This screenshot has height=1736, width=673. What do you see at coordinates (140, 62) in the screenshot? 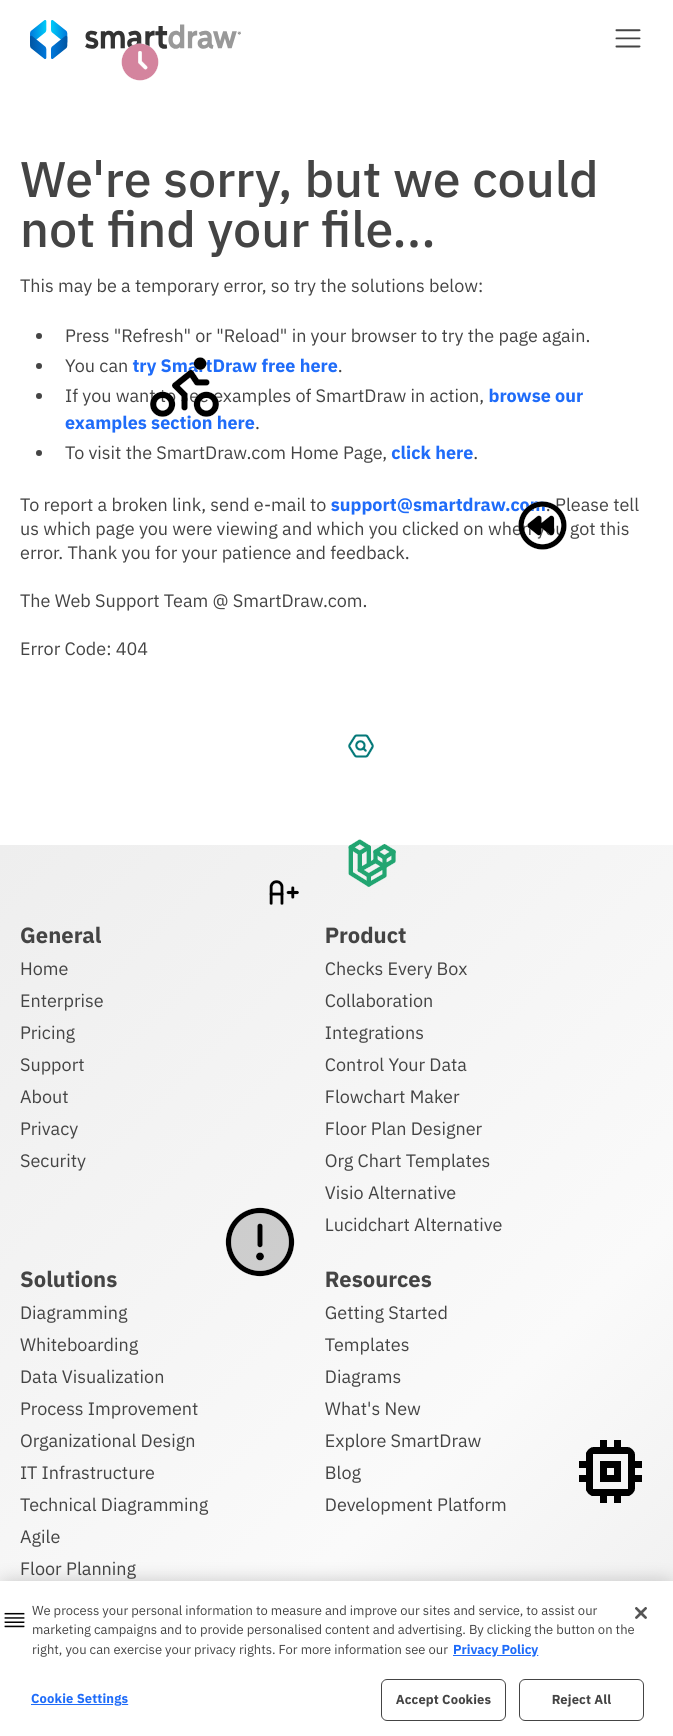
I see `view time or clock settings` at bounding box center [140, 62].